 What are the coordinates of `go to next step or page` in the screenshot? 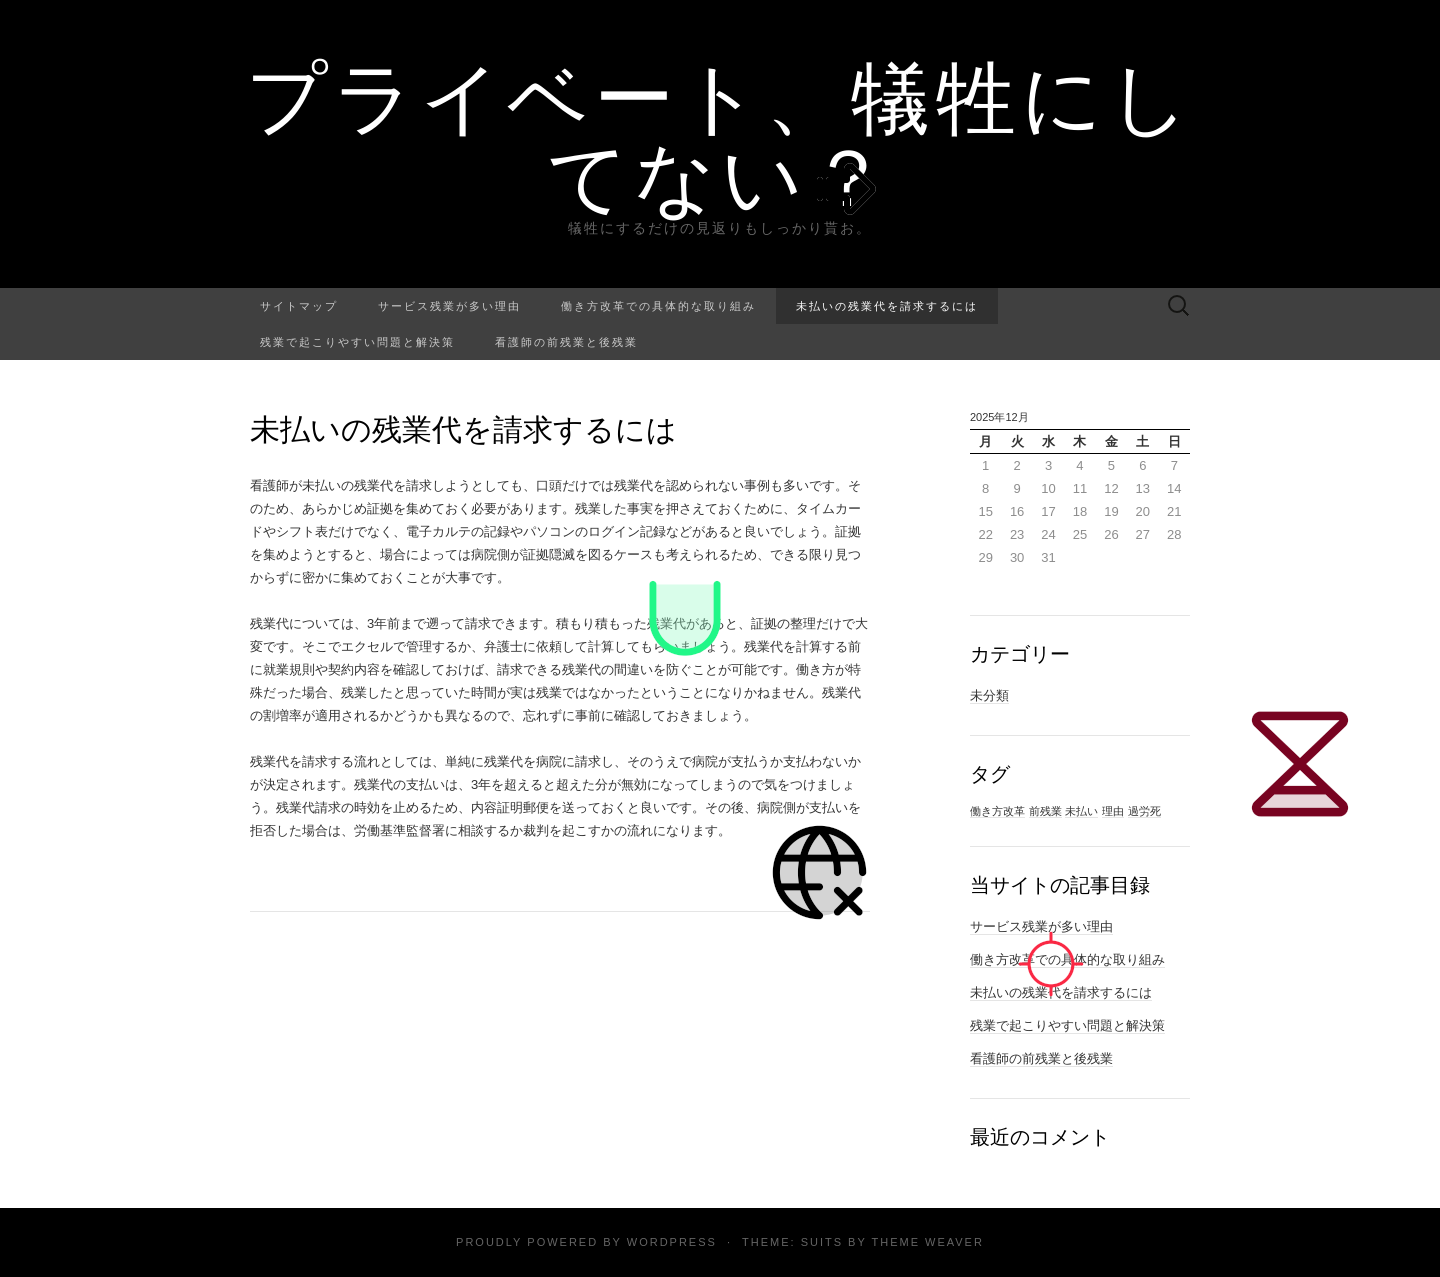 It's located at (847, 189).